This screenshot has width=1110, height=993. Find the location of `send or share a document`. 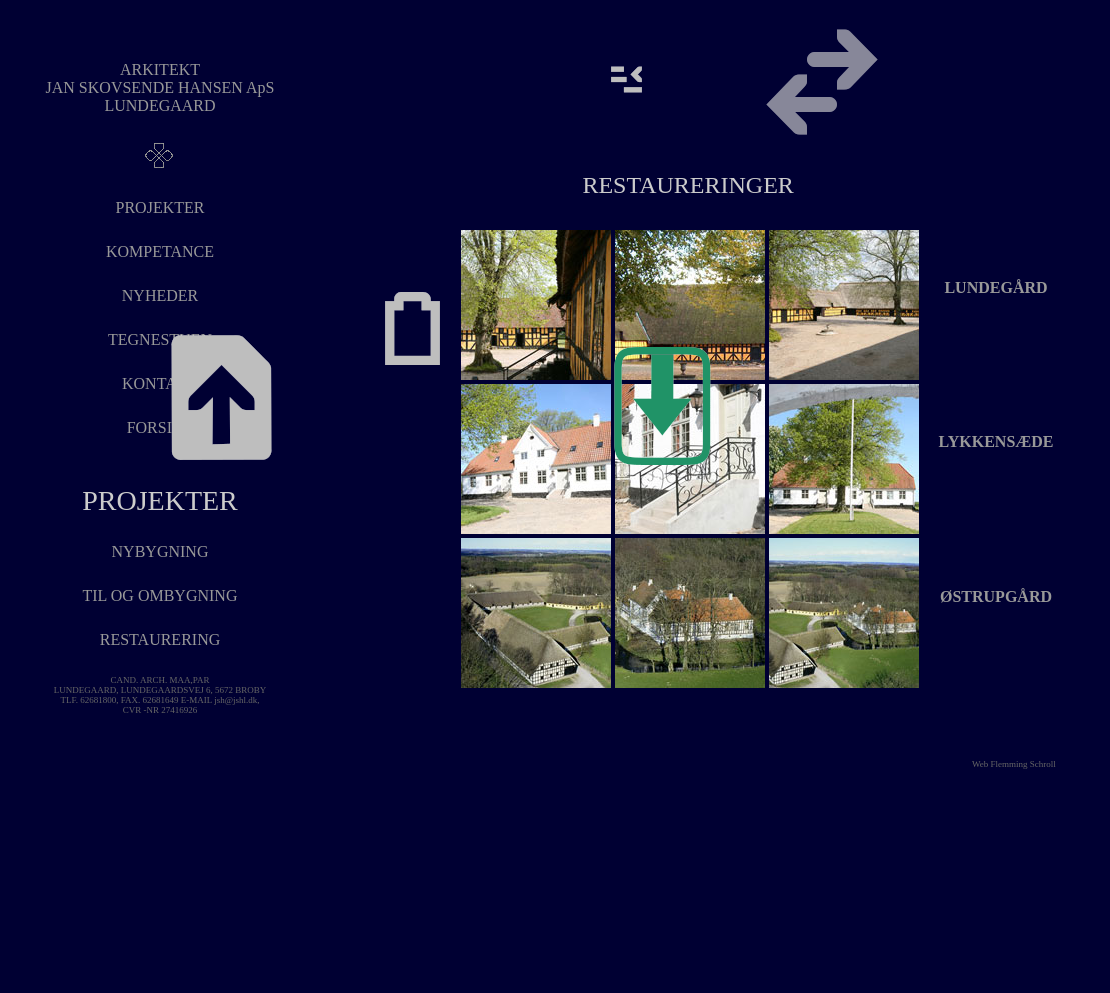

send or share a document is located at coordinates (221, 393).